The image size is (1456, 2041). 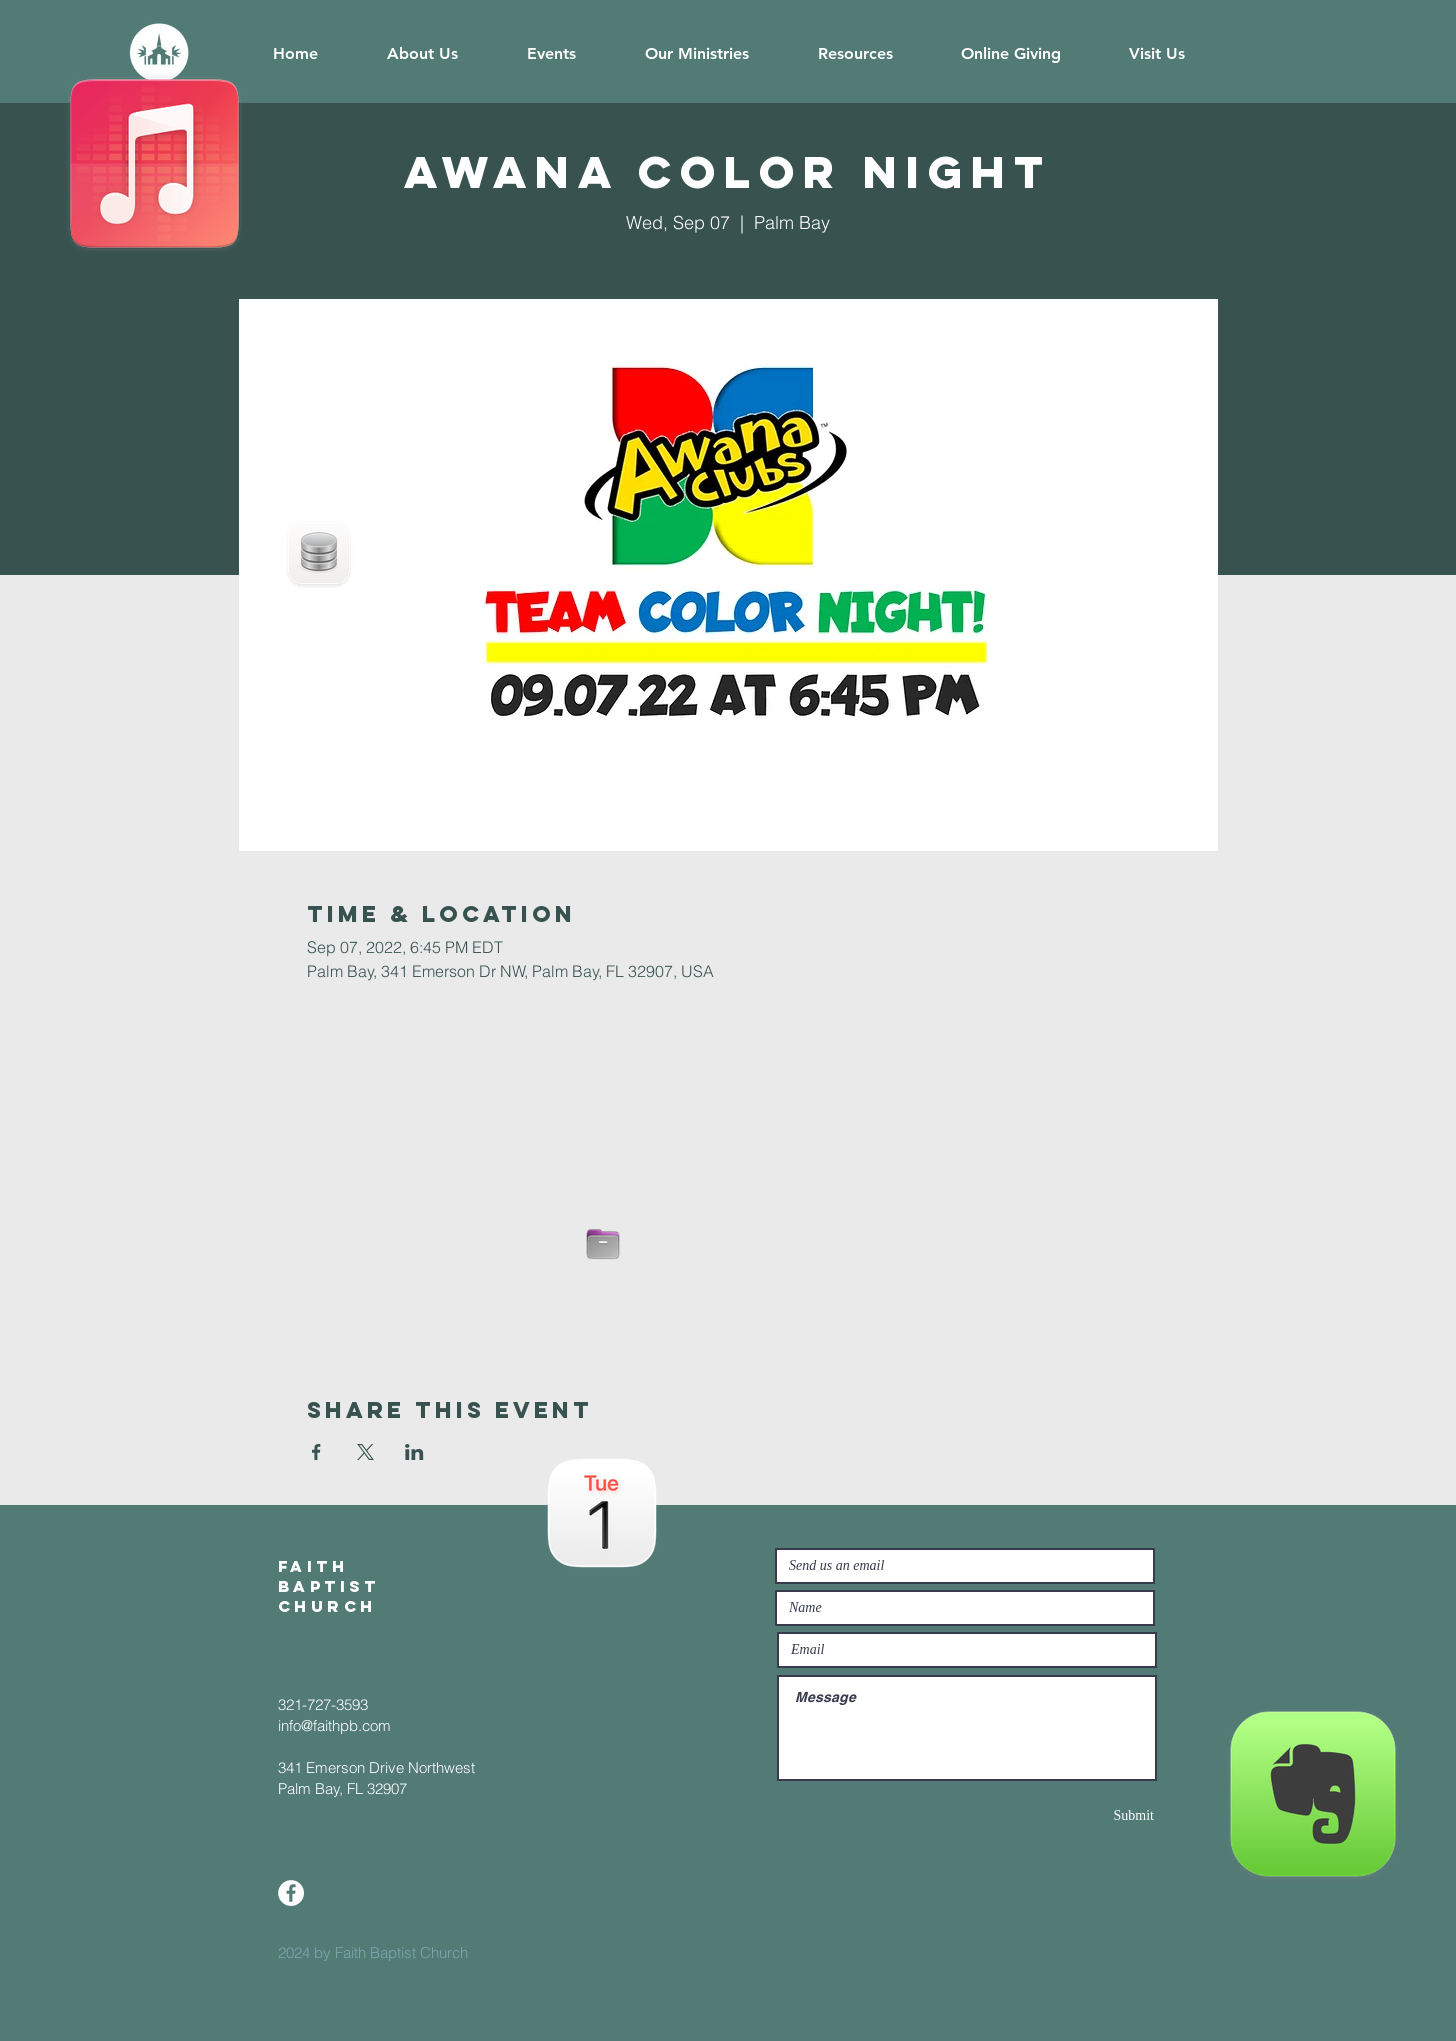 What do you see at coordinates (319, 553) in the screenshot?
I see `open sqlitebrowser database application` at bounding box center [319, 553].